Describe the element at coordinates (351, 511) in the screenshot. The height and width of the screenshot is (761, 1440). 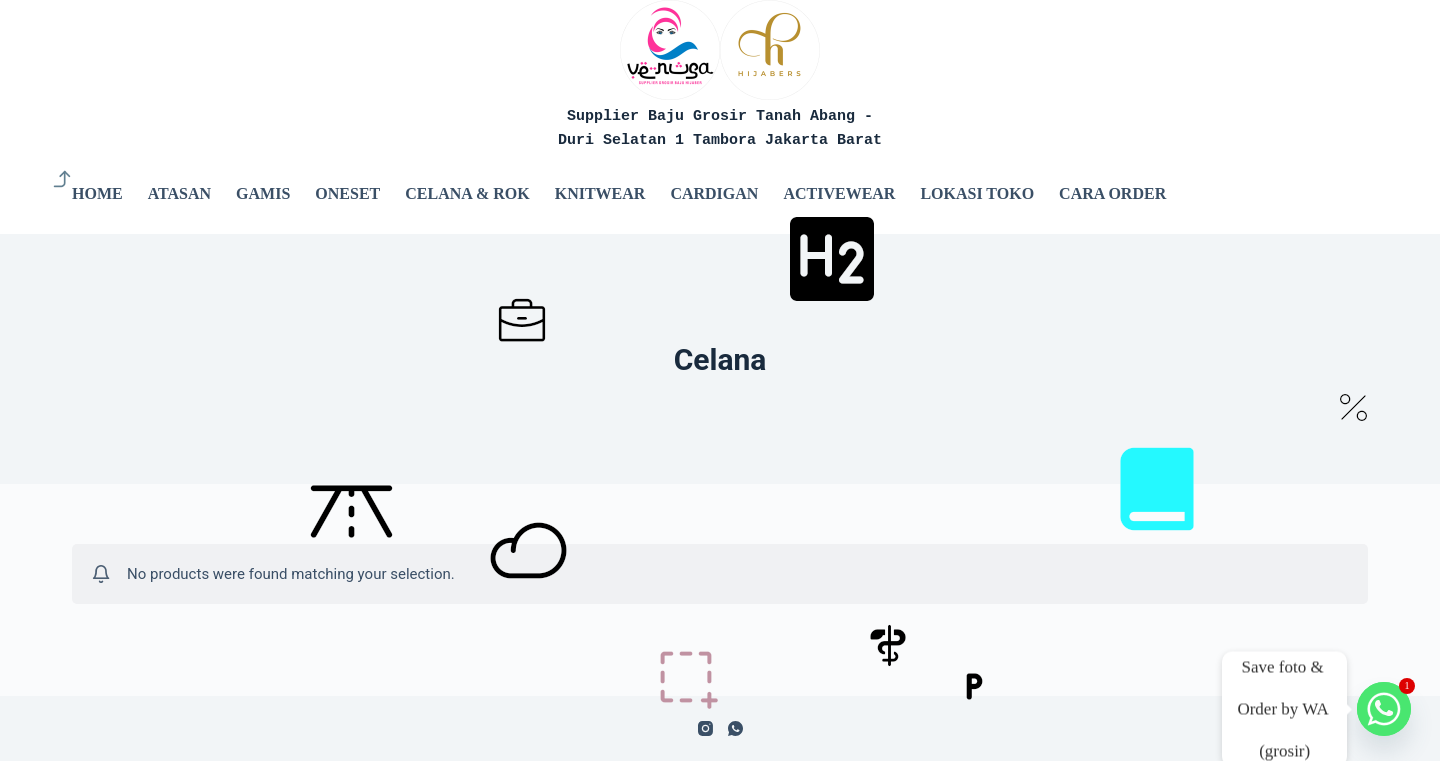
I see `view directions or navigation` at that location.